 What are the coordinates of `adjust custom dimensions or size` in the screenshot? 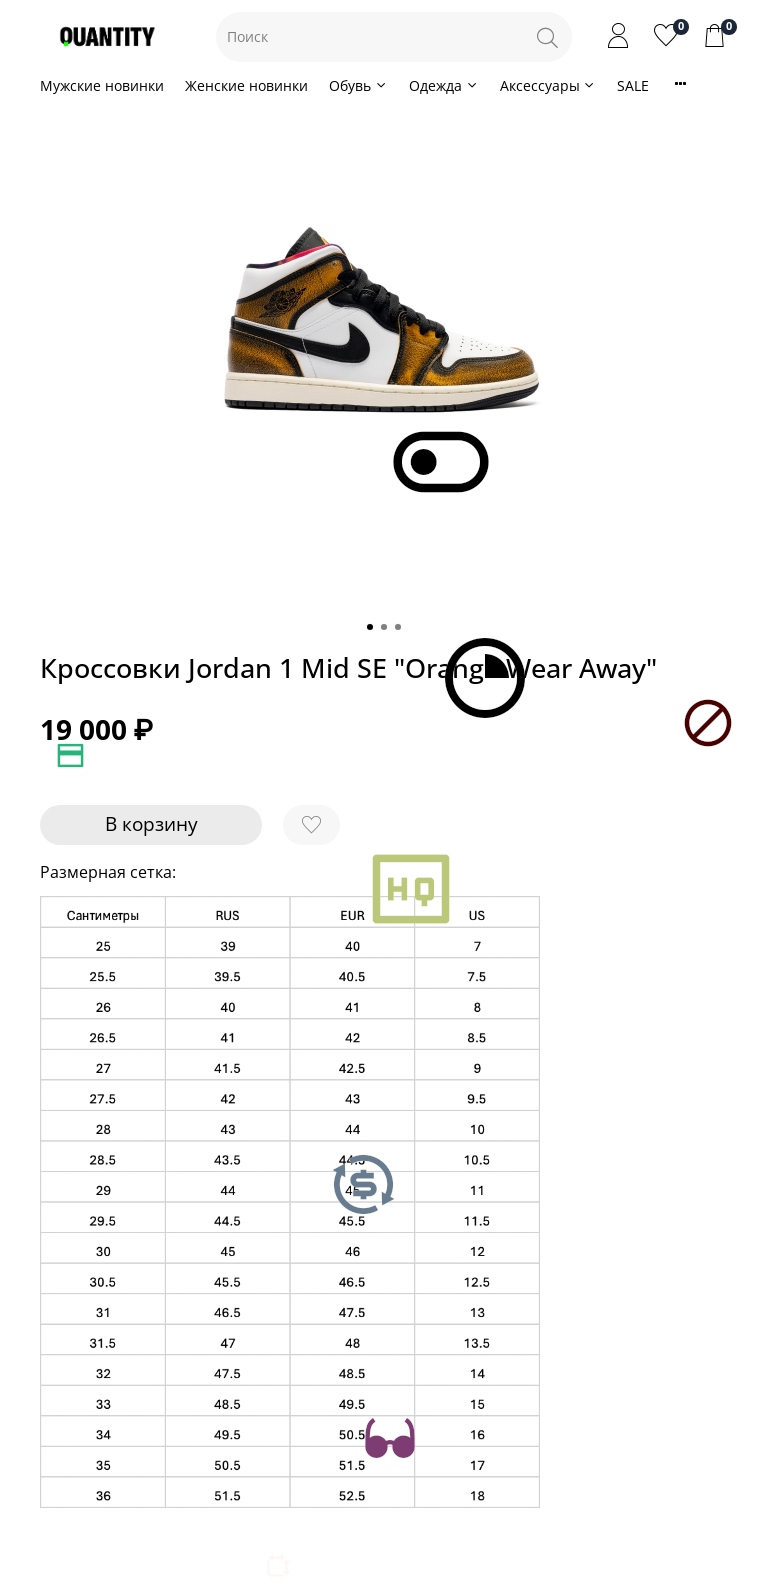 It's located at (277, 1566).